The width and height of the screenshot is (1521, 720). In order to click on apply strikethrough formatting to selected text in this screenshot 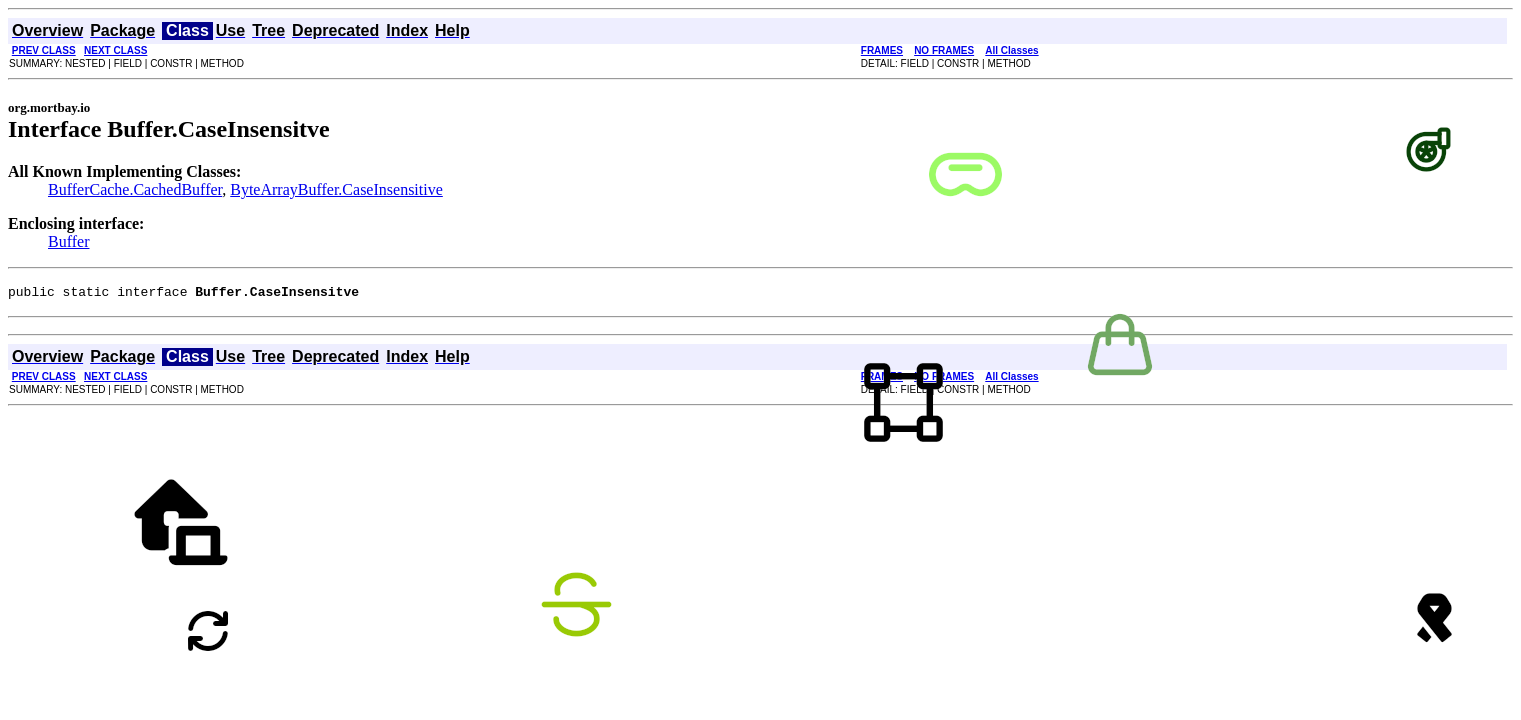, I will do `click(576, 604)`.